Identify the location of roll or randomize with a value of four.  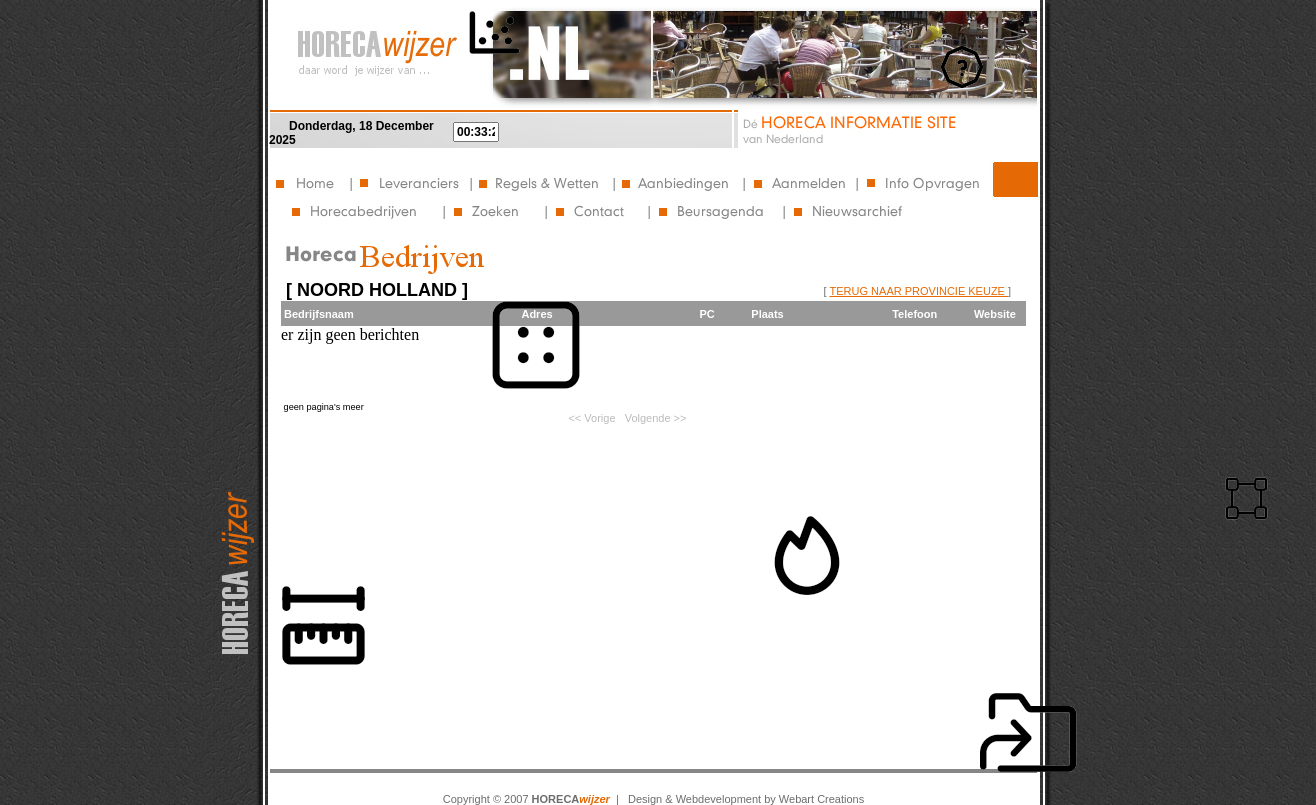
(536, 345).